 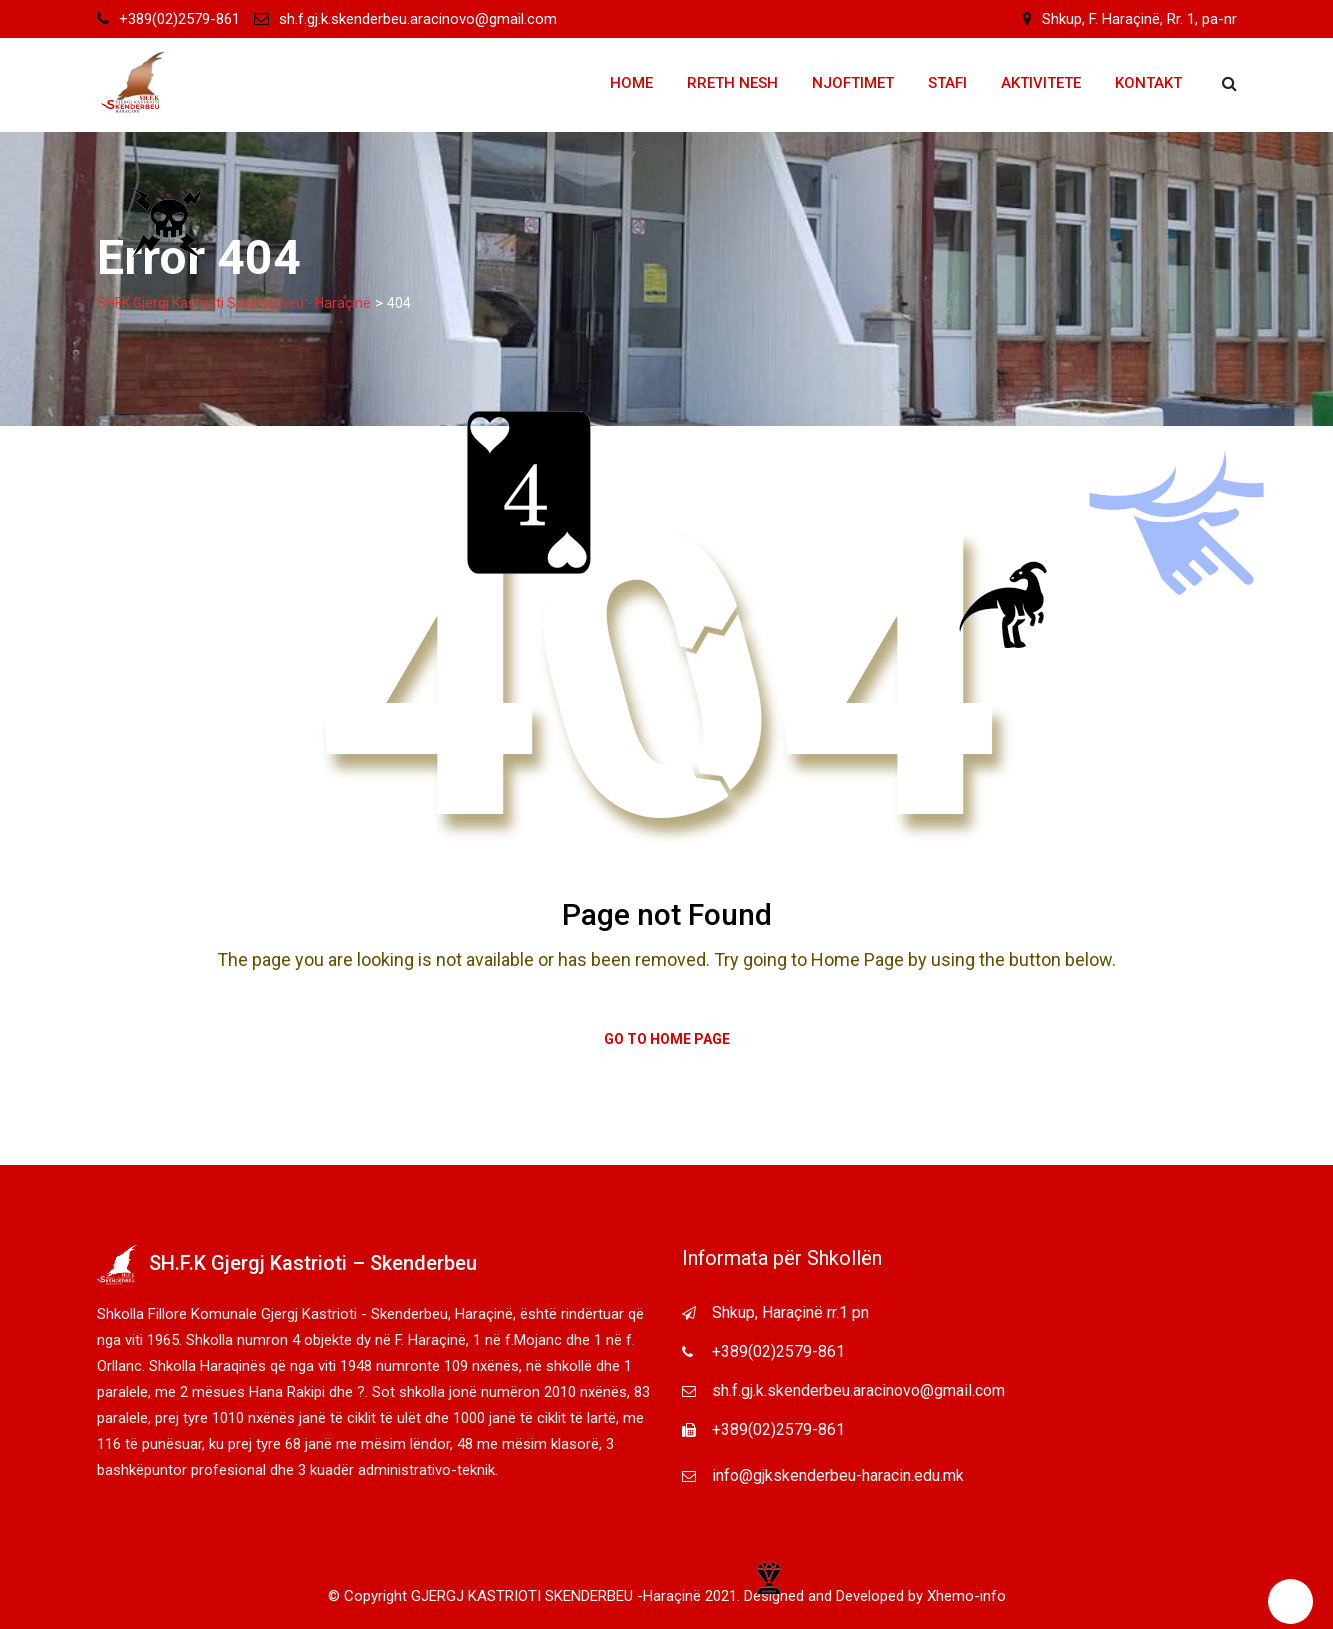 I want to click on indicates a powerful attack or special ability, so click(x=167, y=223).